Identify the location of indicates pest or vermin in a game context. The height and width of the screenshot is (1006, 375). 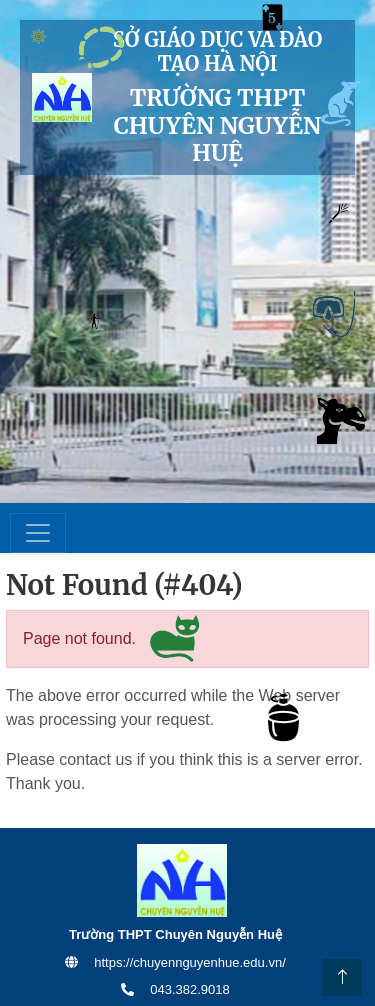
(340, 103).